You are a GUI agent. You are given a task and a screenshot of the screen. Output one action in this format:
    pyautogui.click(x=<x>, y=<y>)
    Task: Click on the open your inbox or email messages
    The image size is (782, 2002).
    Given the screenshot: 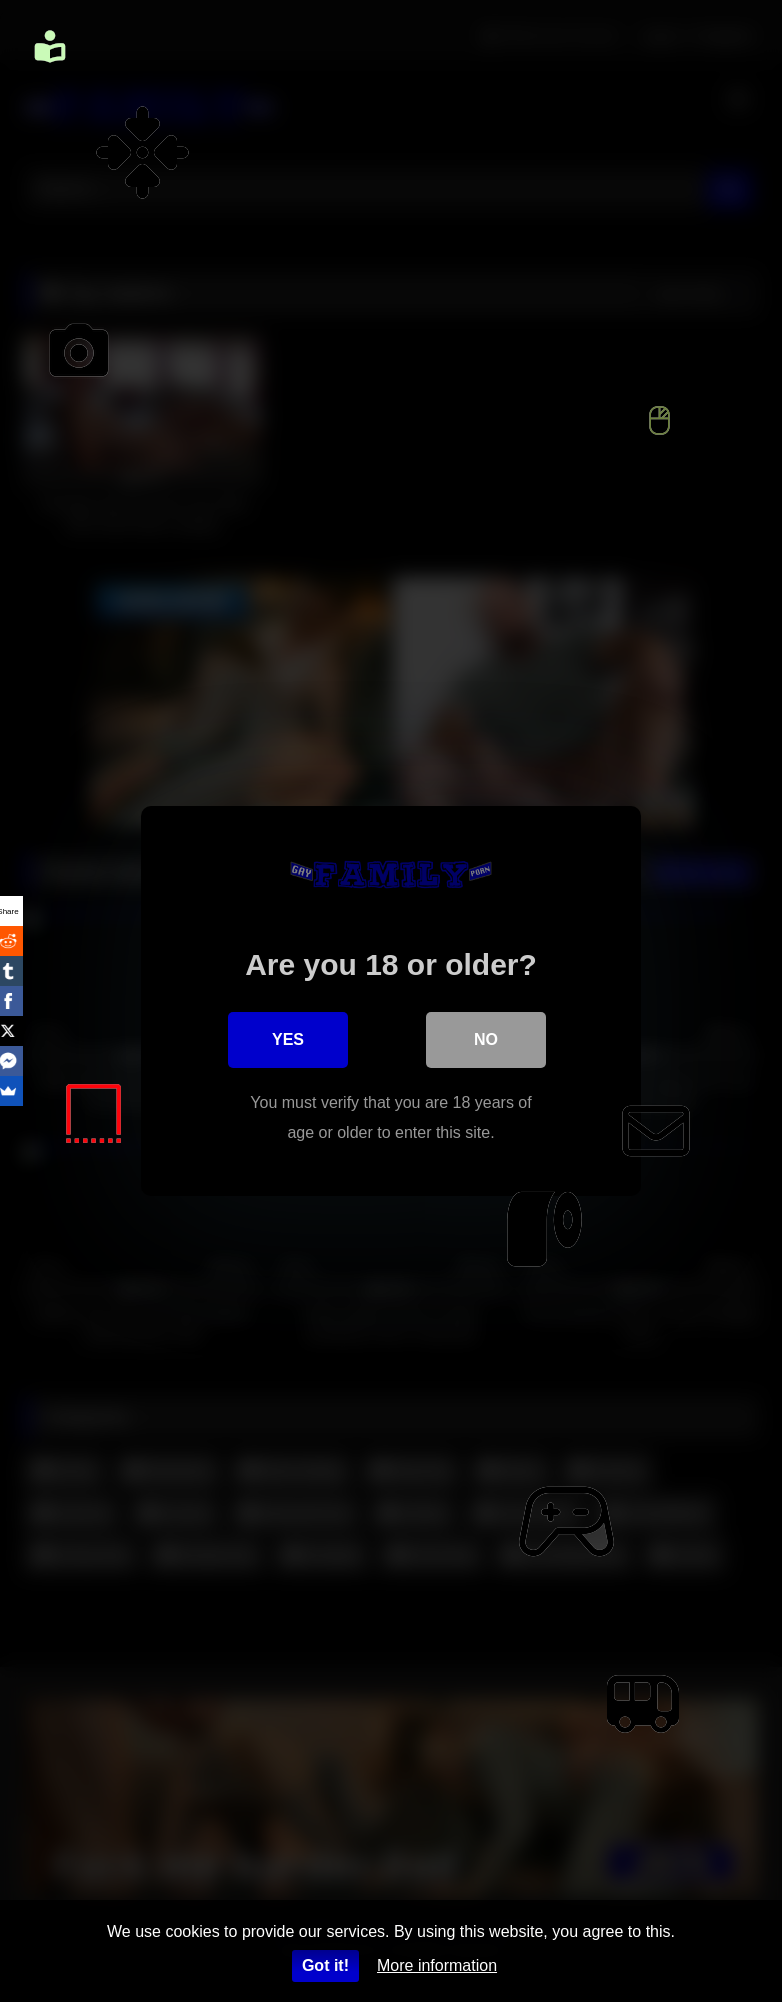 What is the action you would take?
    pyautogui.click(x=656, y=1131)
    